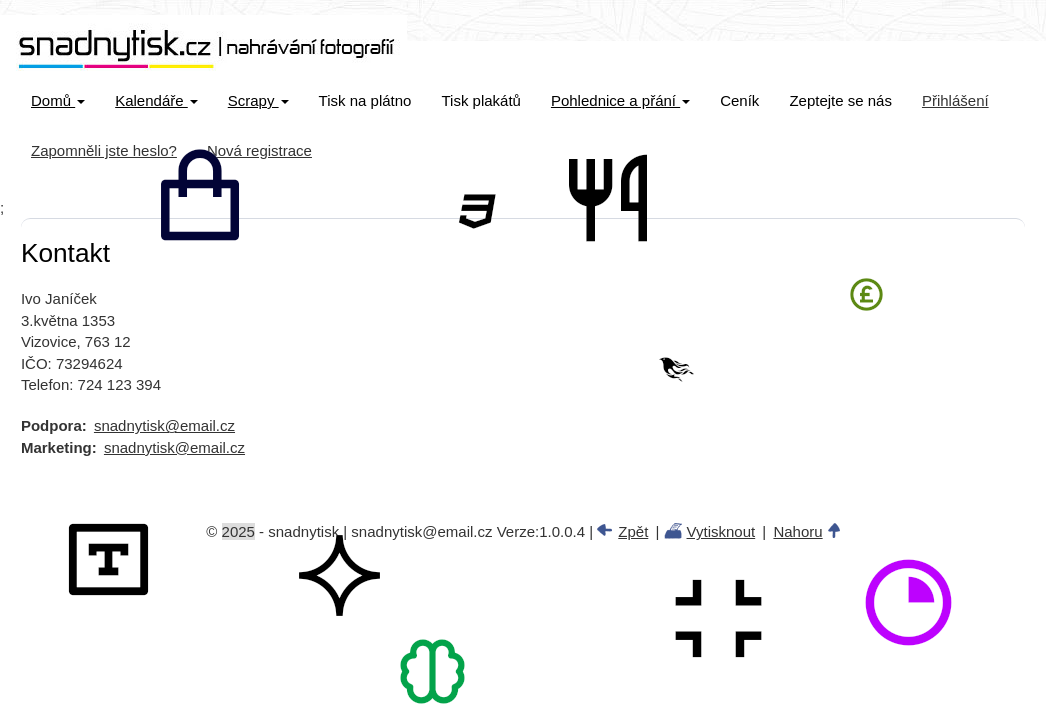 The width and height of the screenshot is (1046, 720). I want to click on phoenix framework logo, so click(676, 369).